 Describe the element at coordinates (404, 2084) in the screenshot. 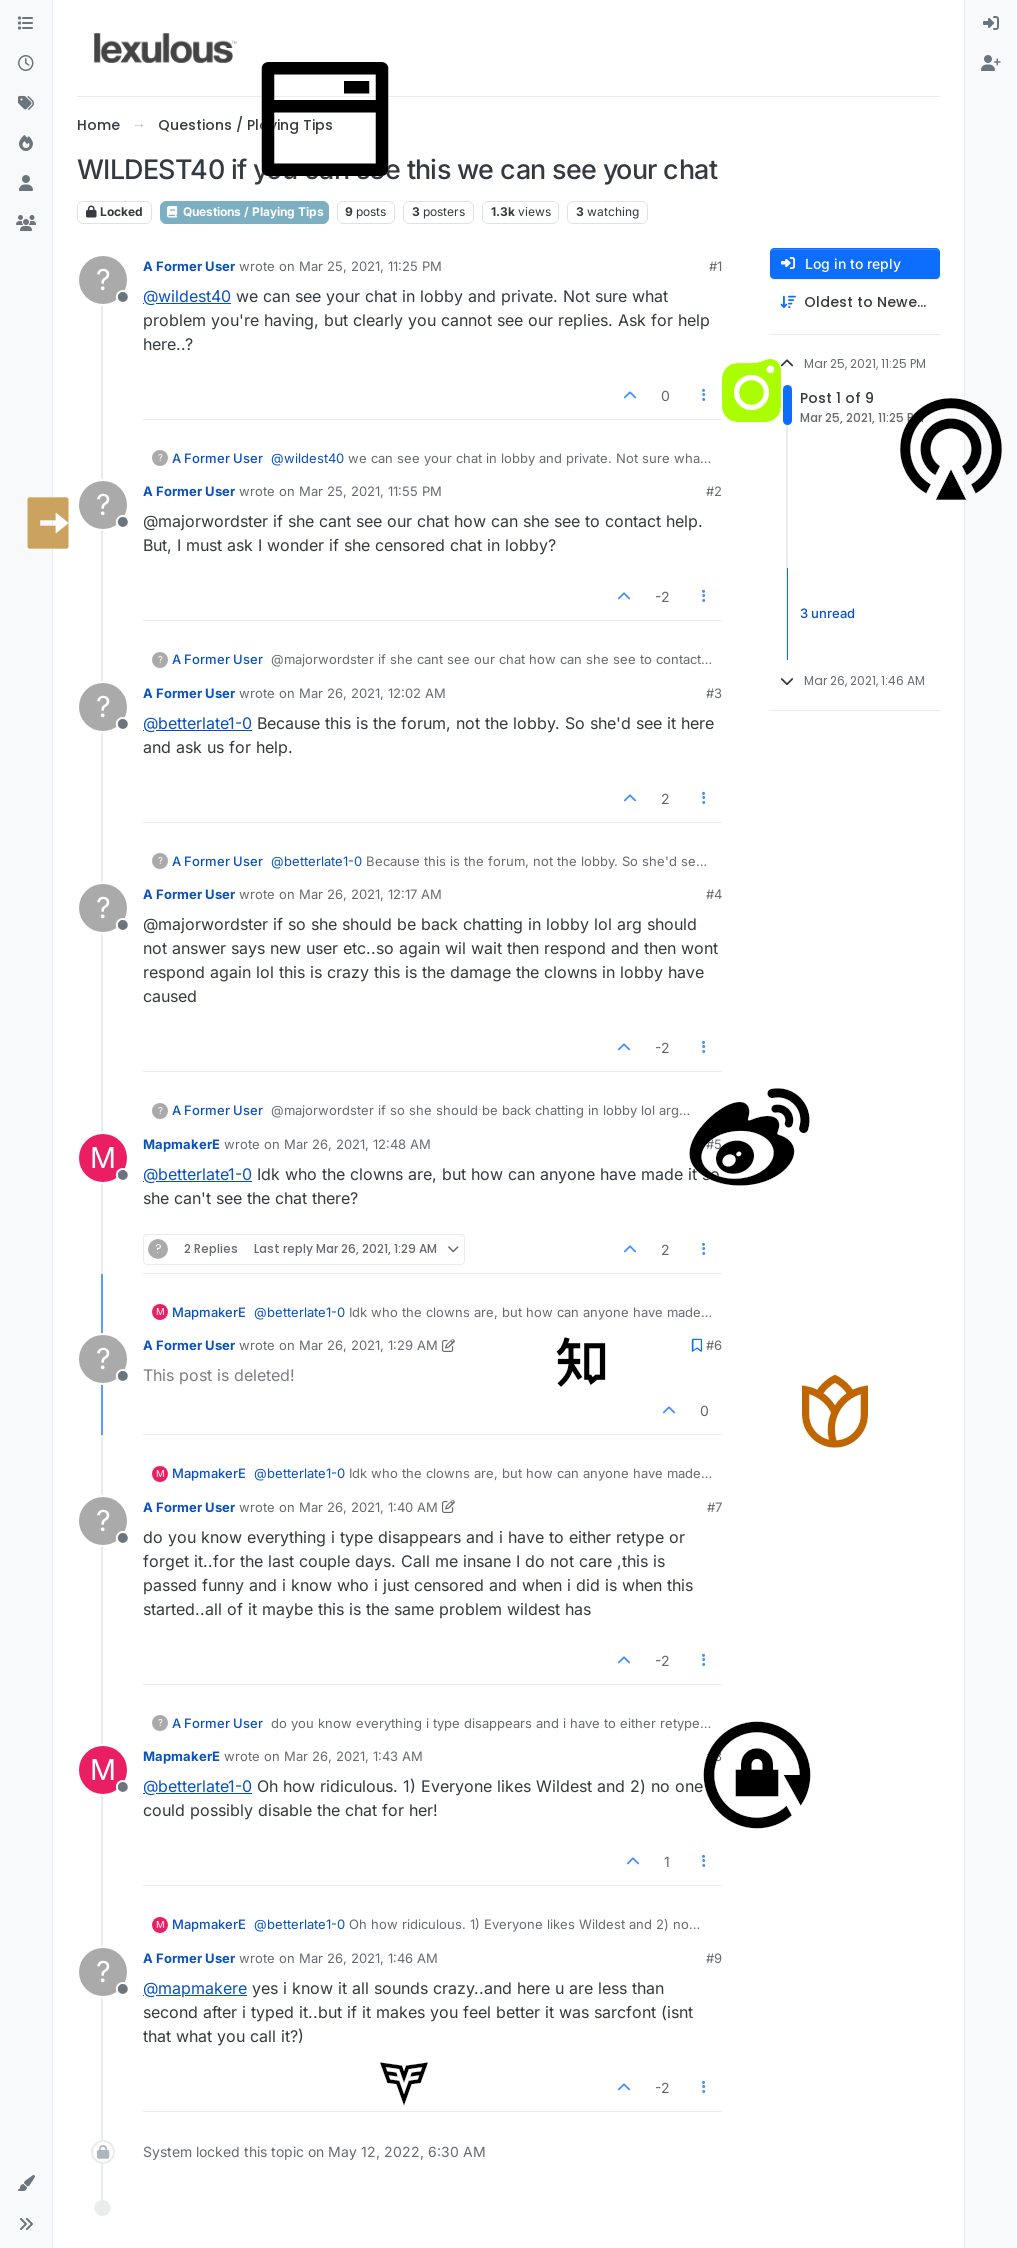

I see `open CodeSignal app or website` at that location.